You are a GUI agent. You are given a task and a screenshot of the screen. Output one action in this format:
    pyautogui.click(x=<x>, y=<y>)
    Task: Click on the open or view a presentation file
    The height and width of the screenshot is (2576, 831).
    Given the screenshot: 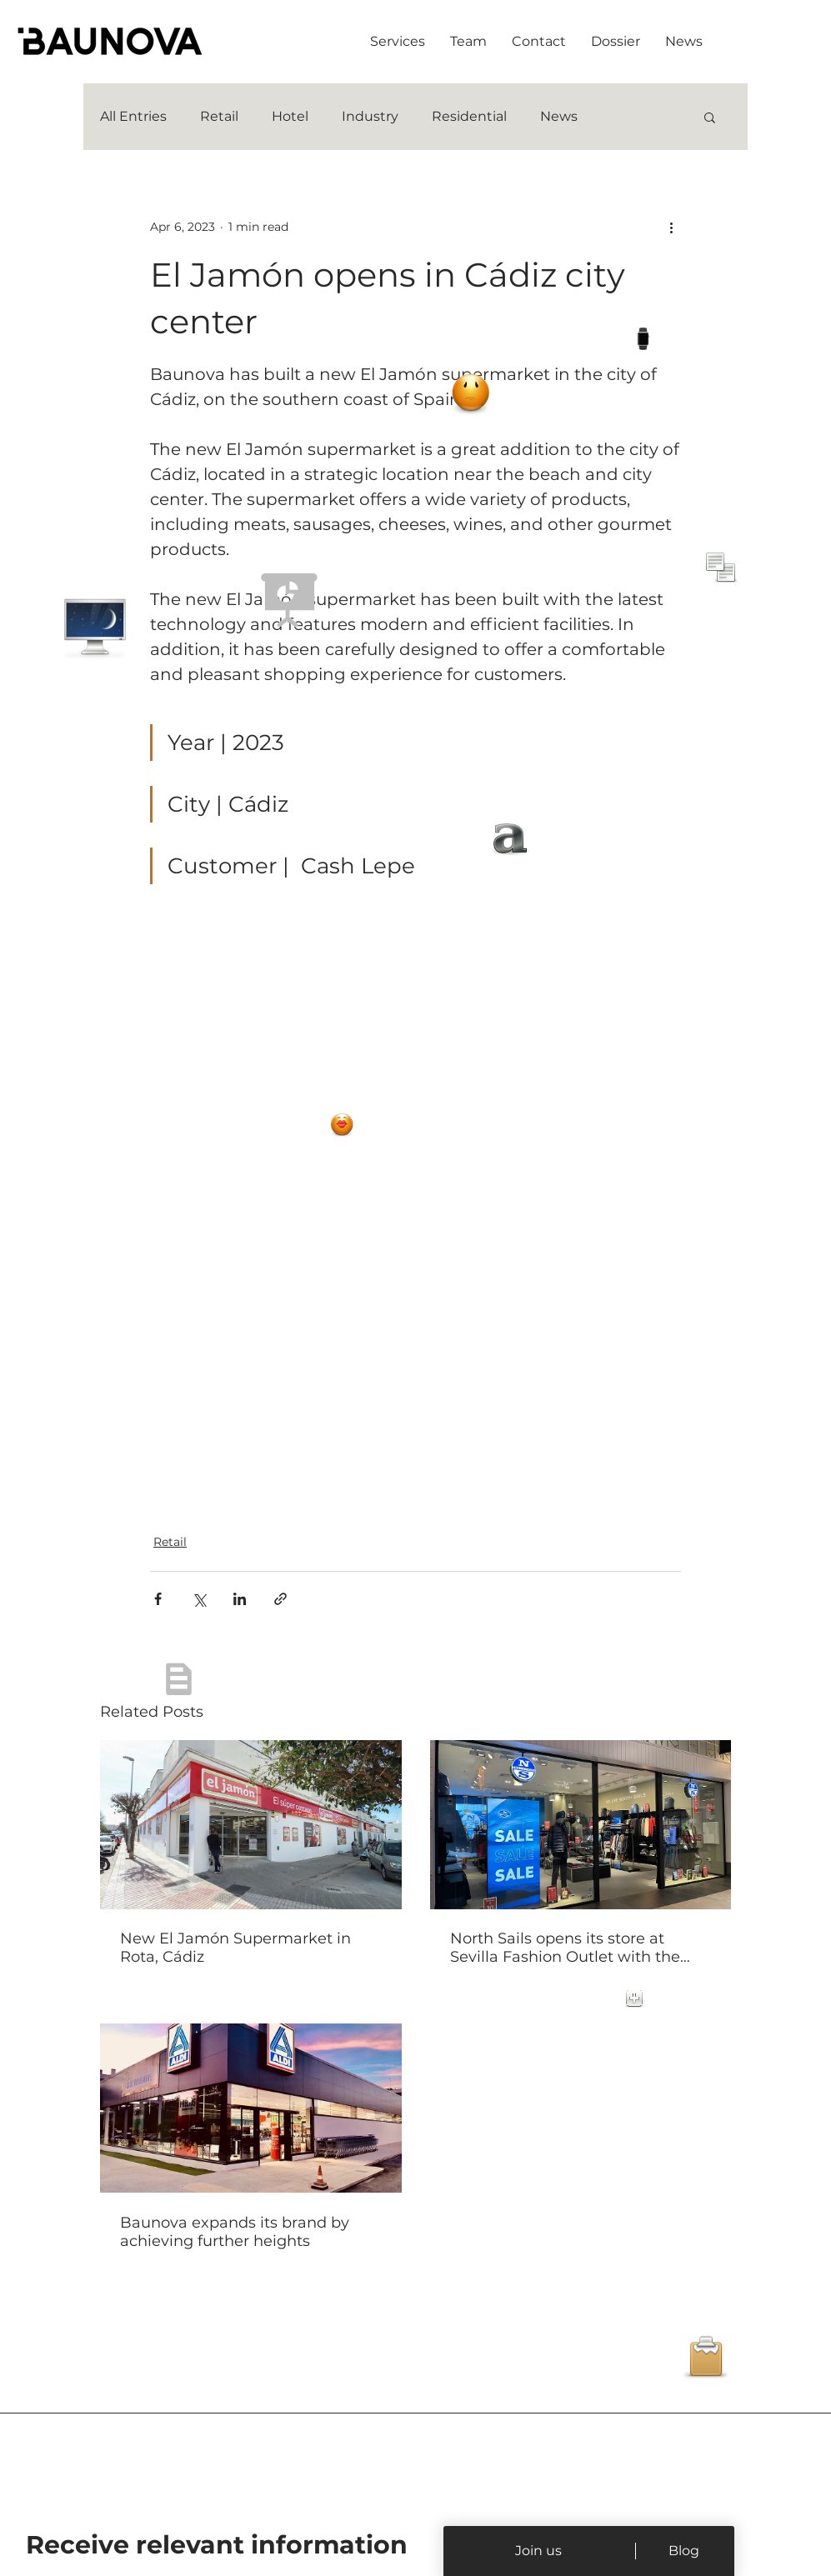 What is the action you would take?
    pyautogui.click(x=289, y=598)
    